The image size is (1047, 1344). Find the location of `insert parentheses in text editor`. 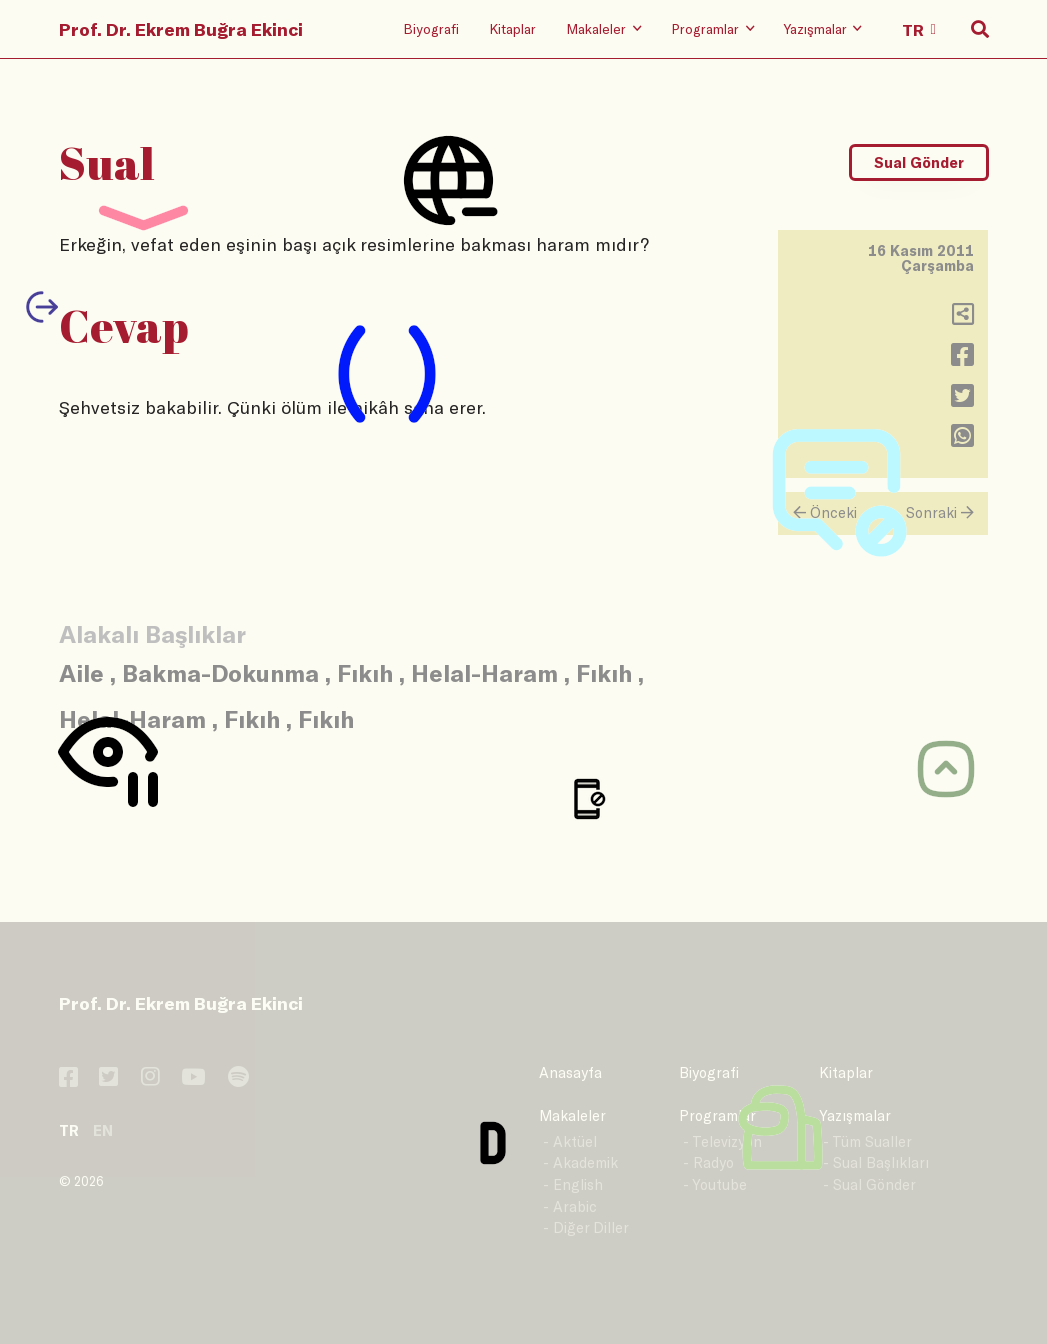

insert parentheses in text editor is located at coordinates (387, 374).